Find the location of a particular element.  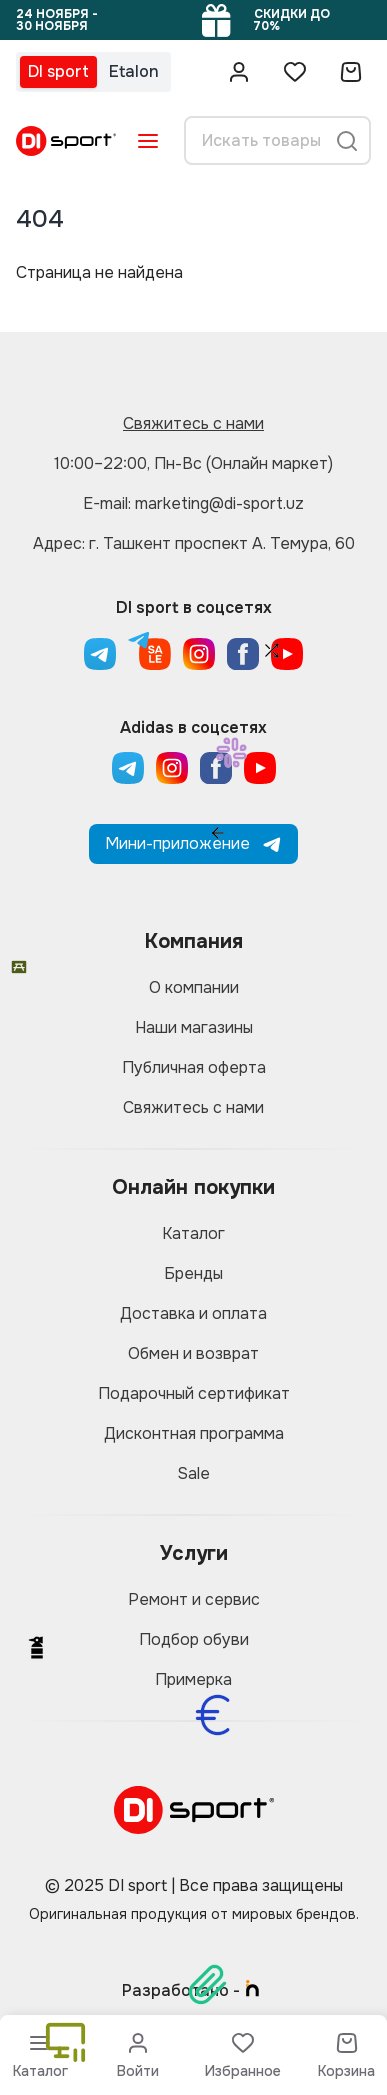

attach a file to your message is located at coordinates (208, 1985).